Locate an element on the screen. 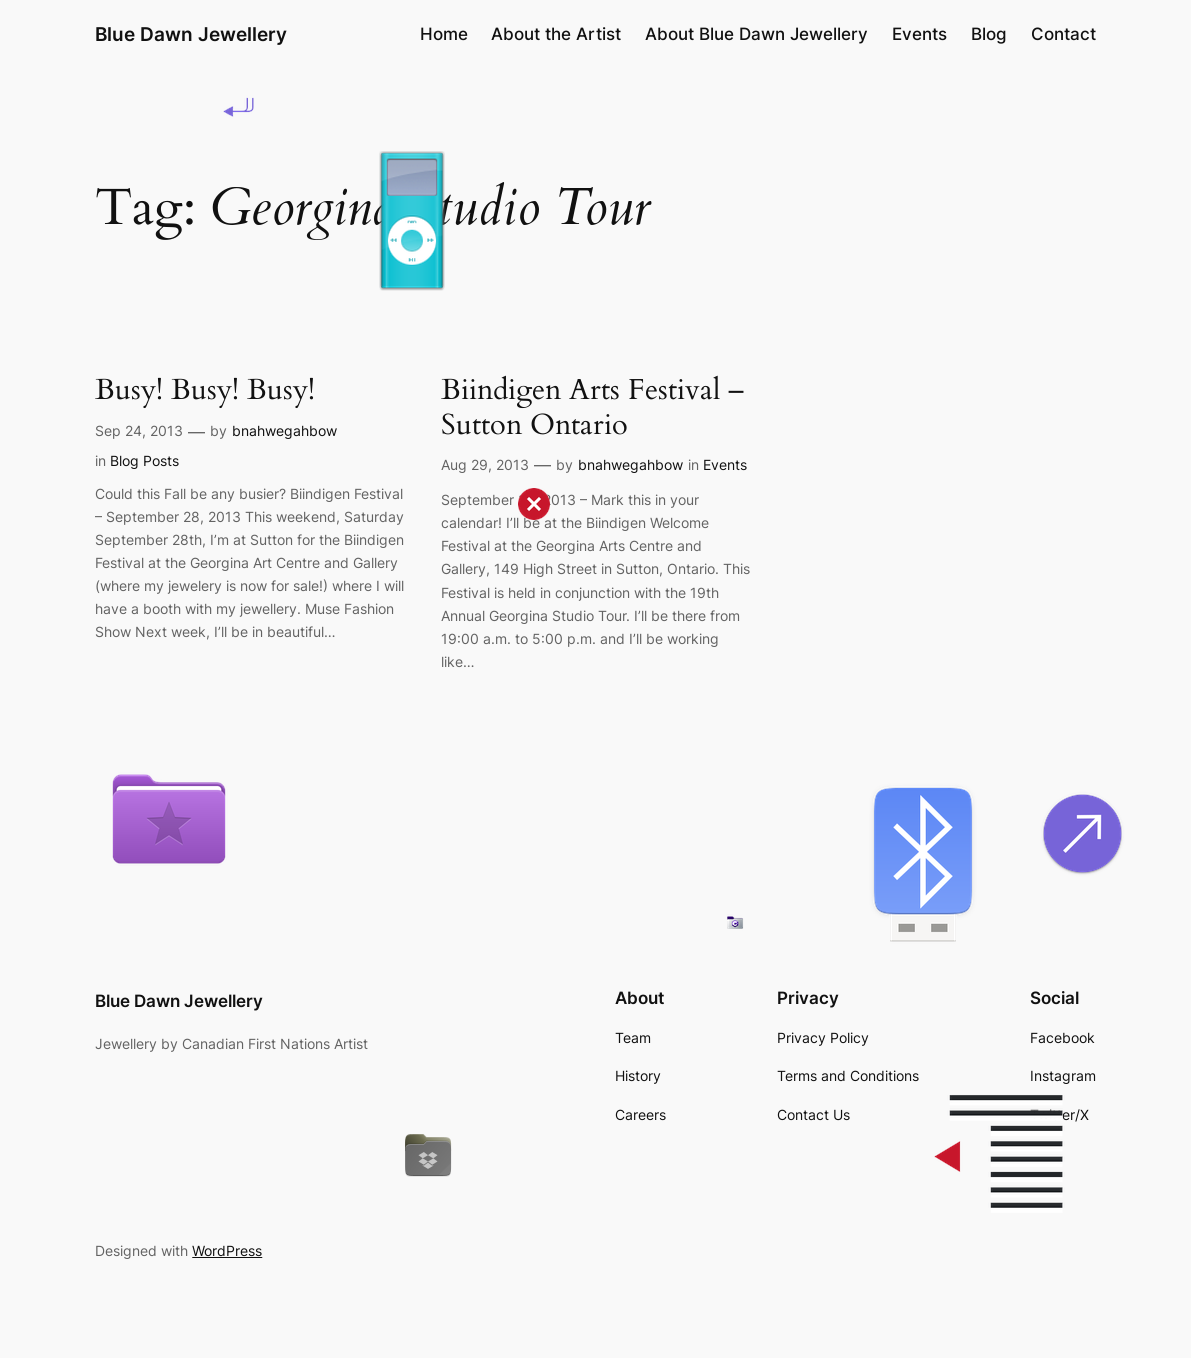  open dropbox folder is located at coordinates (428, 1155).